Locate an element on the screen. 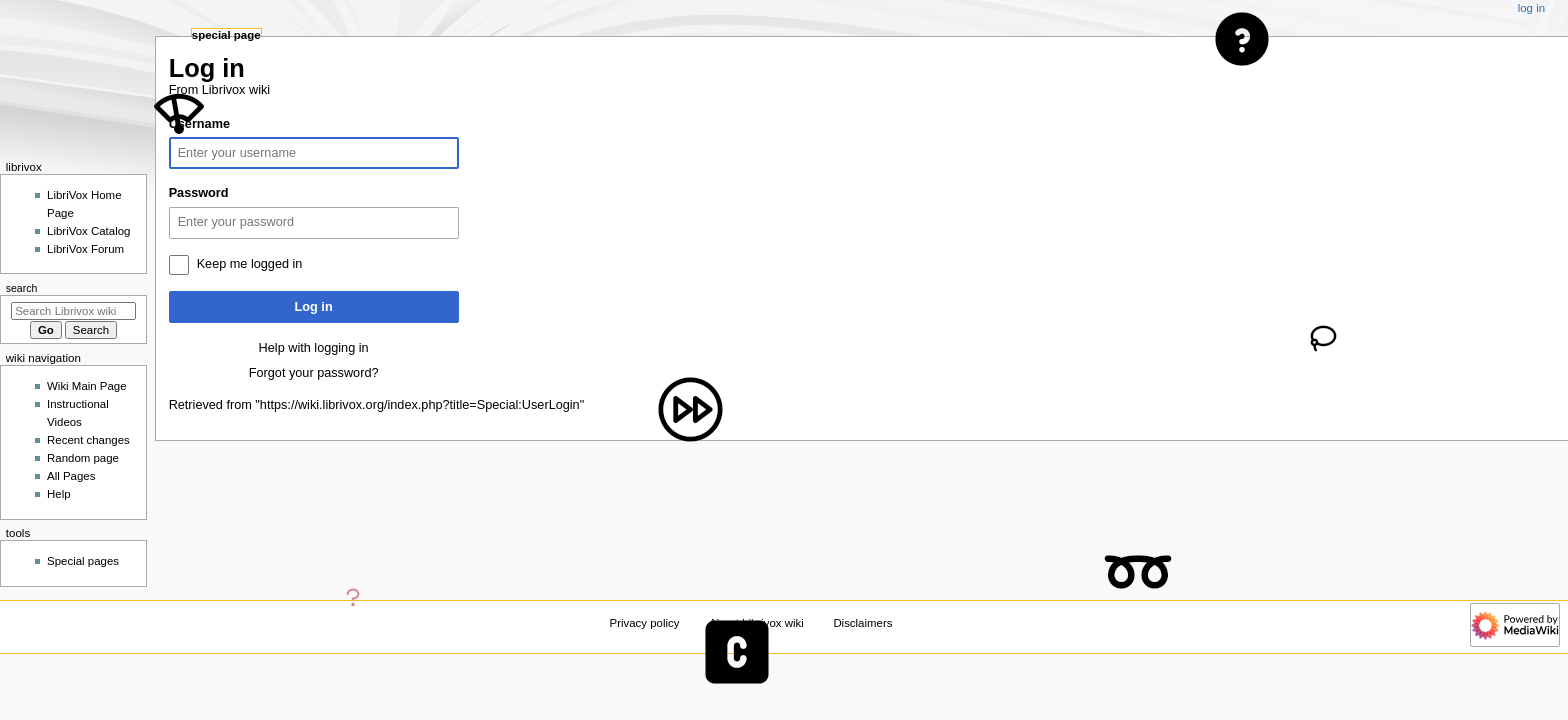 The width and height of the screenshot is (1568, 720). voicemail indicator or notification is located at coordinates (1138, 572).